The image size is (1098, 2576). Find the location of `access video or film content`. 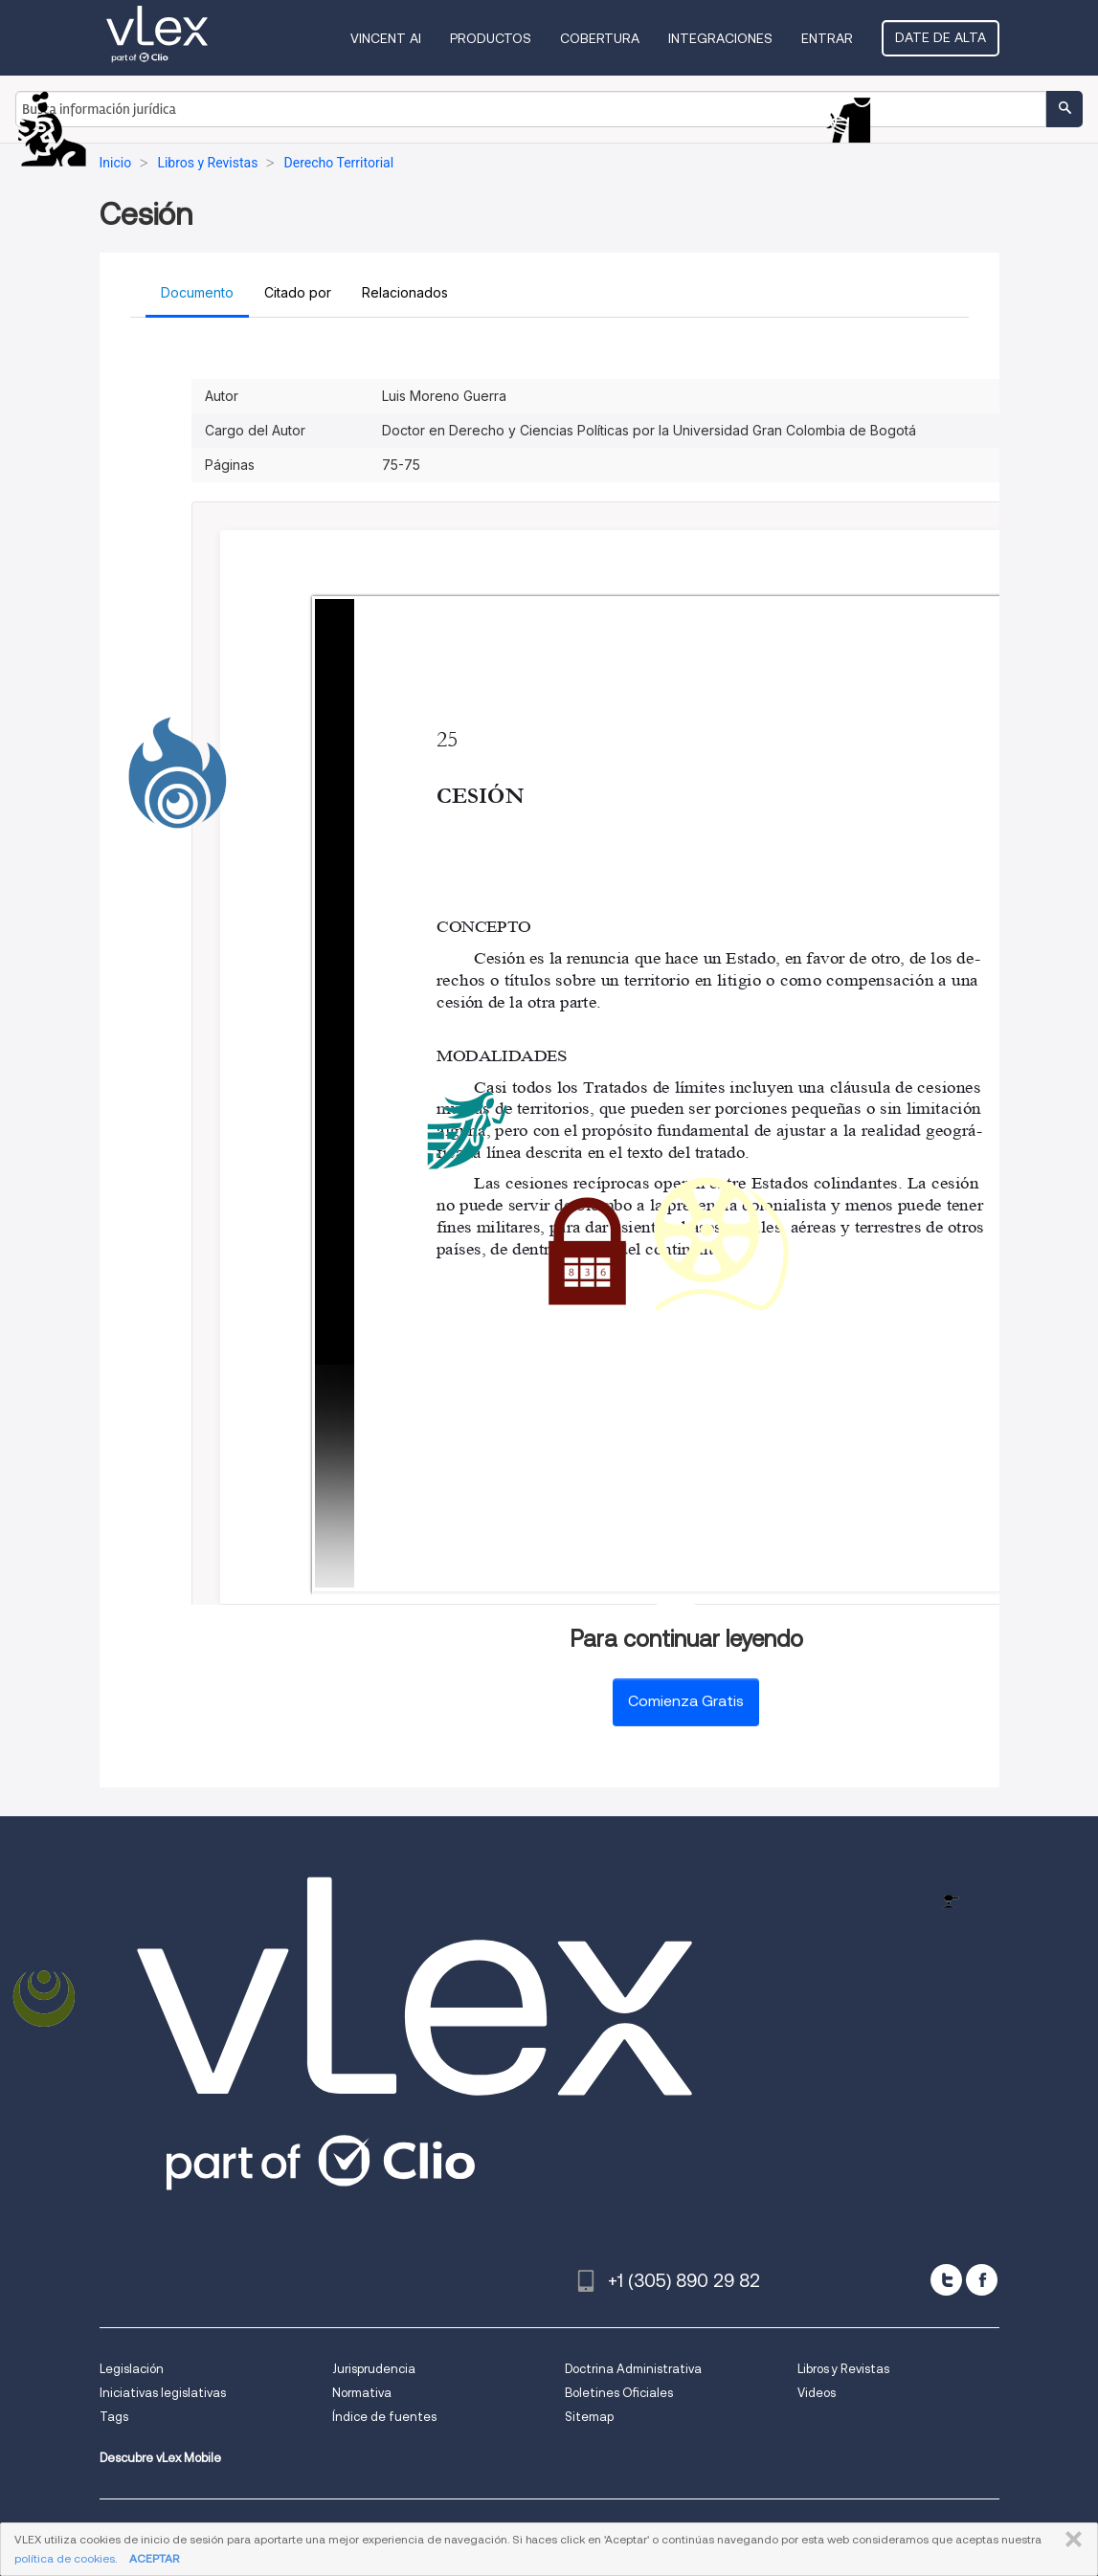

access video or film content is located at coordinates (721, 1244).